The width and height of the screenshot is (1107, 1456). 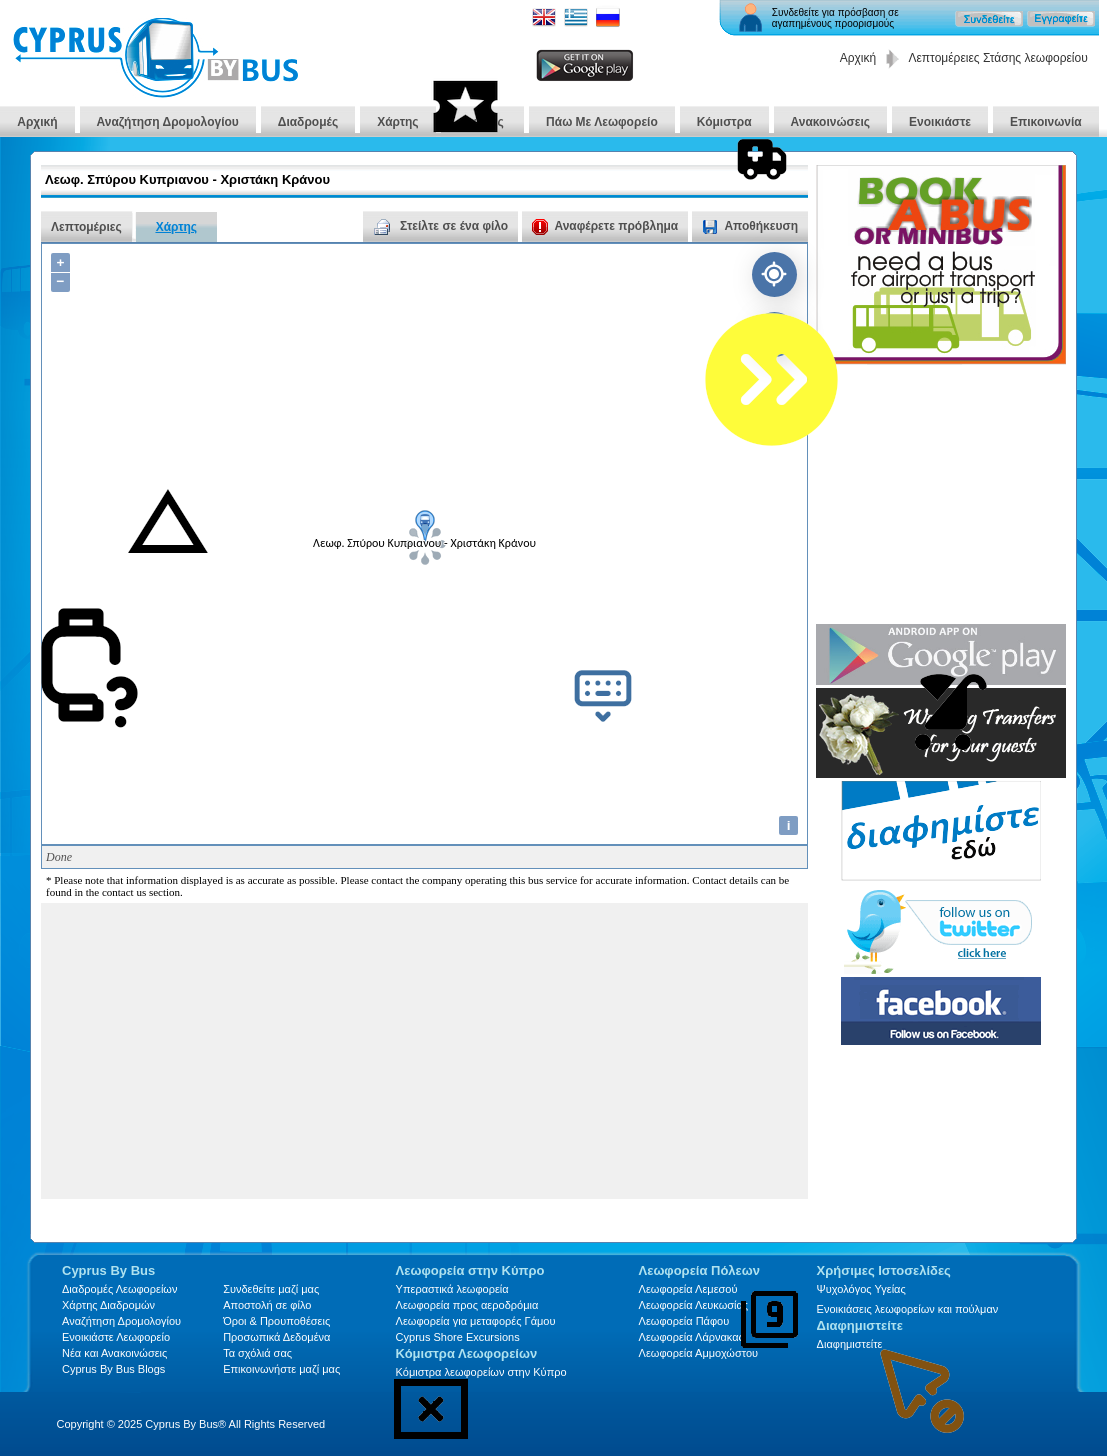 What do you see at coordinates (603, 696) in the screenshot?
I see `show on-screen keyboard` at bounding box center [603, 696].